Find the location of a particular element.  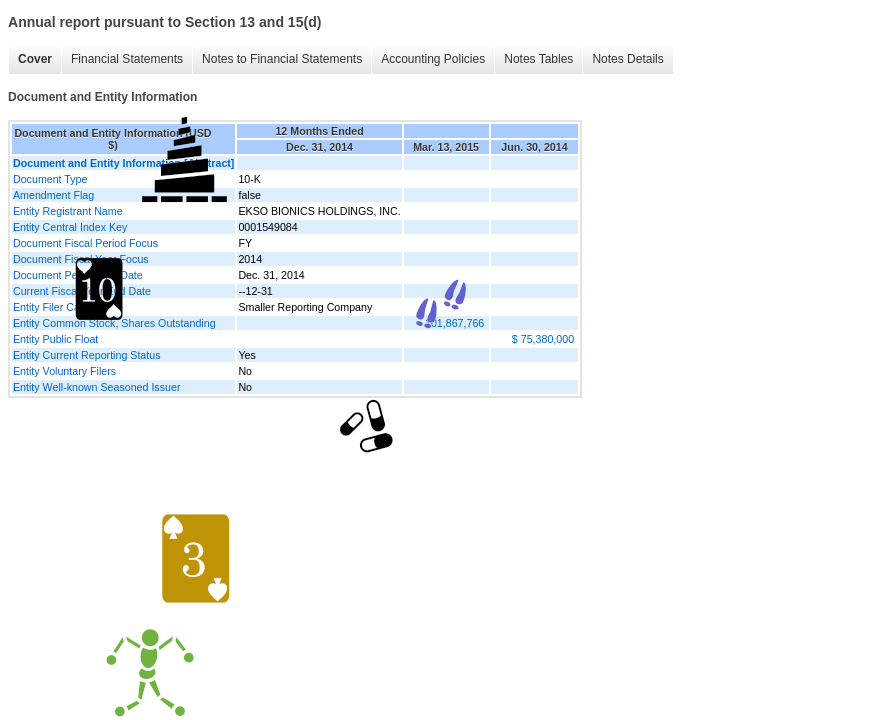

track wildlife or animal sightings is located at coordinates (441, 304).